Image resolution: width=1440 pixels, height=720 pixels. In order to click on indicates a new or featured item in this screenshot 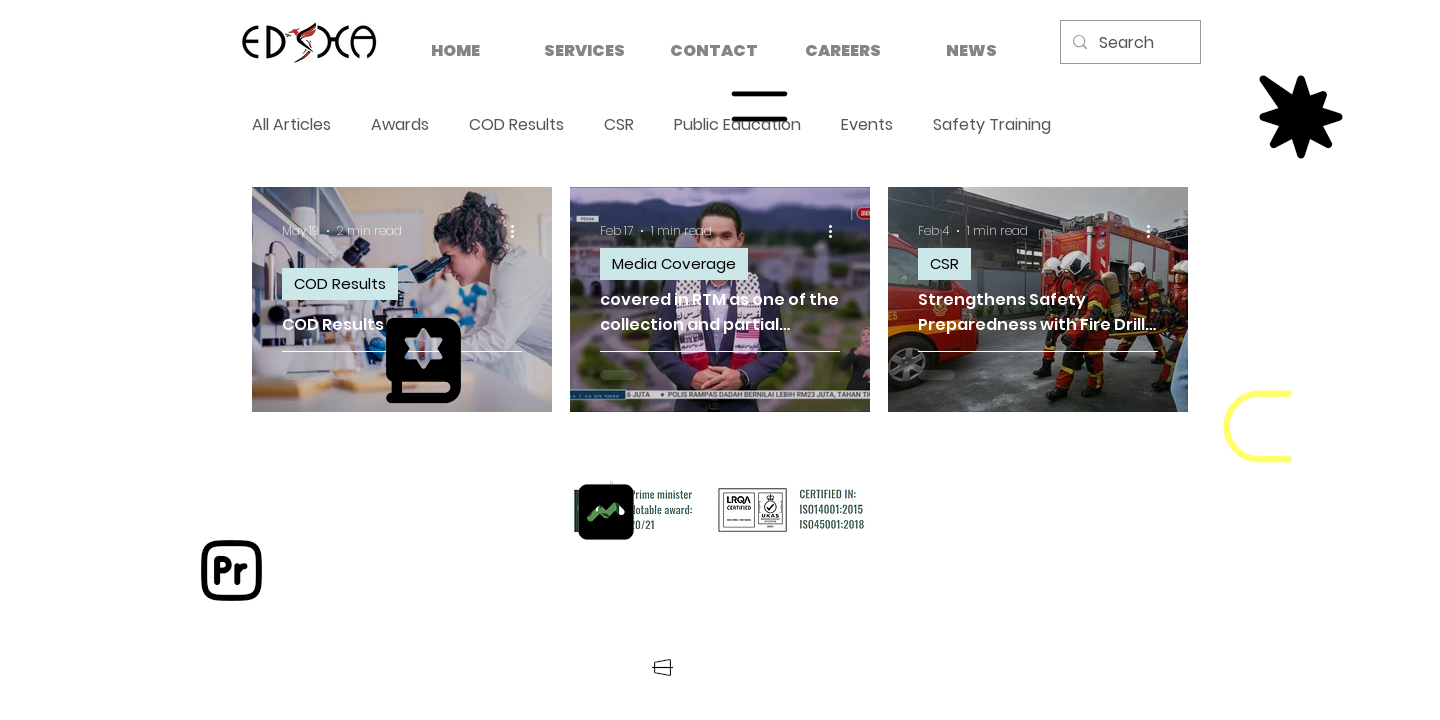, I will do `click(1301, 117)`.